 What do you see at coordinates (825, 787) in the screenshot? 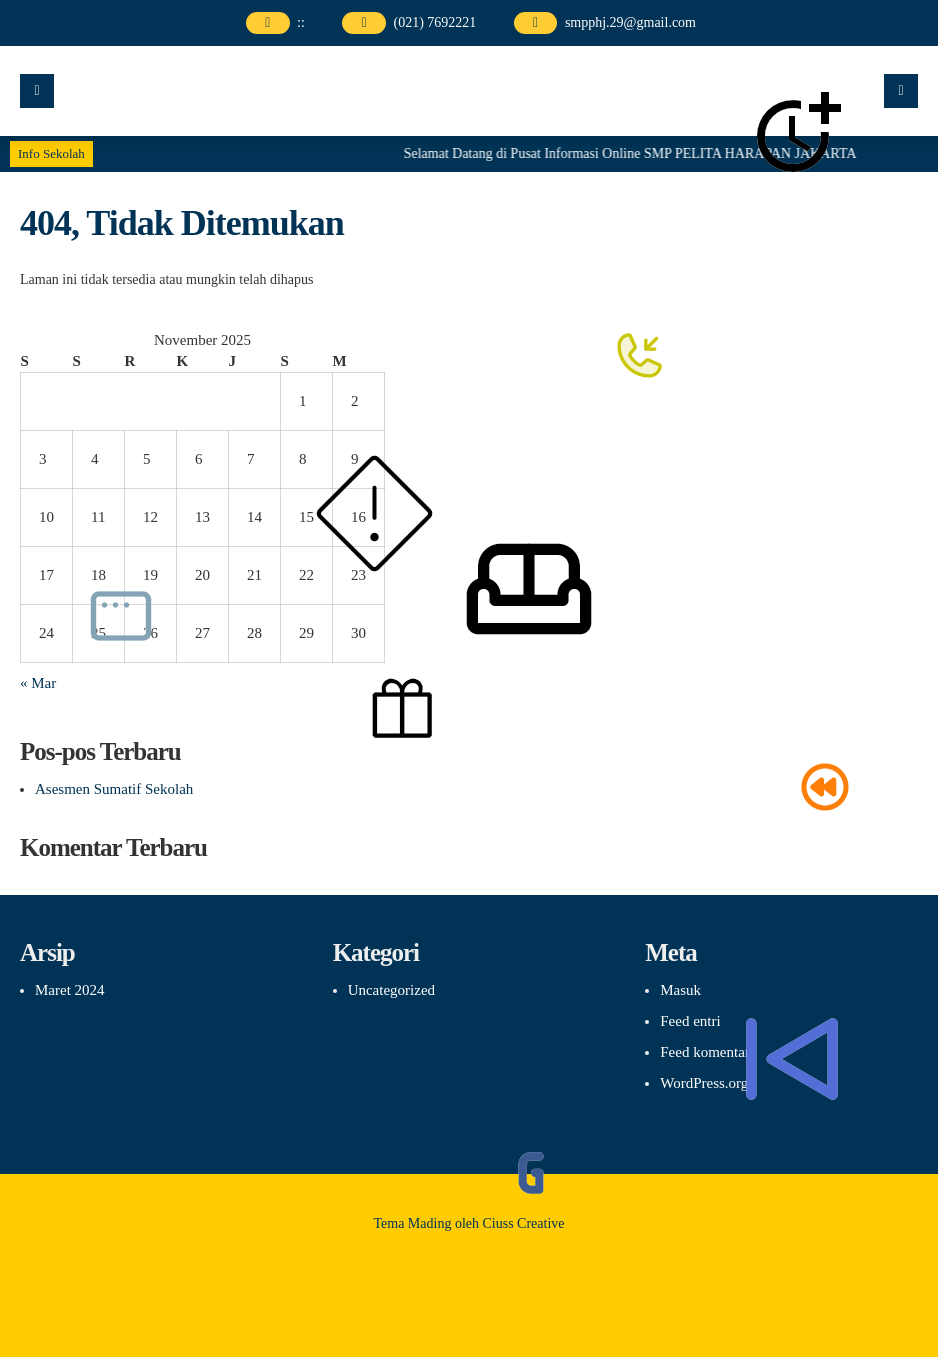
I see `rewind or skip backward in media playback` at bounding box center [825, 787].